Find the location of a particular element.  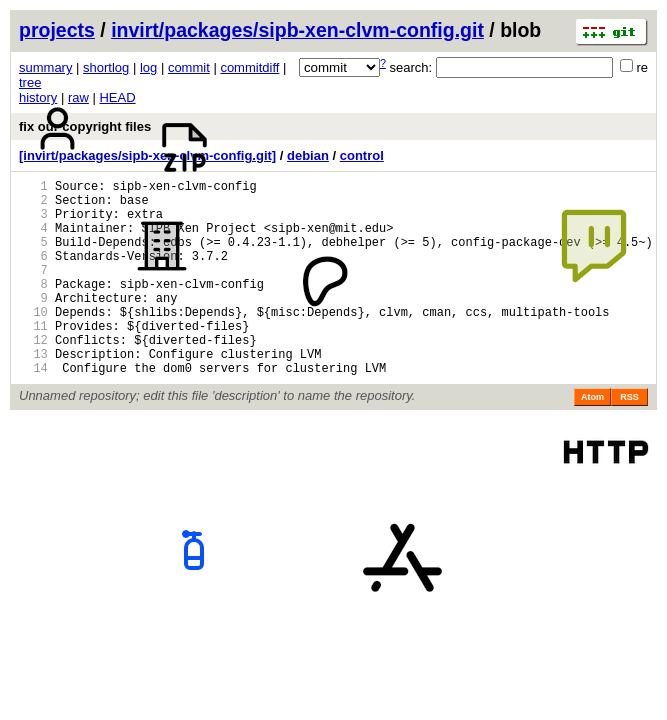

view building or office location is located at coordinates (162, 246).